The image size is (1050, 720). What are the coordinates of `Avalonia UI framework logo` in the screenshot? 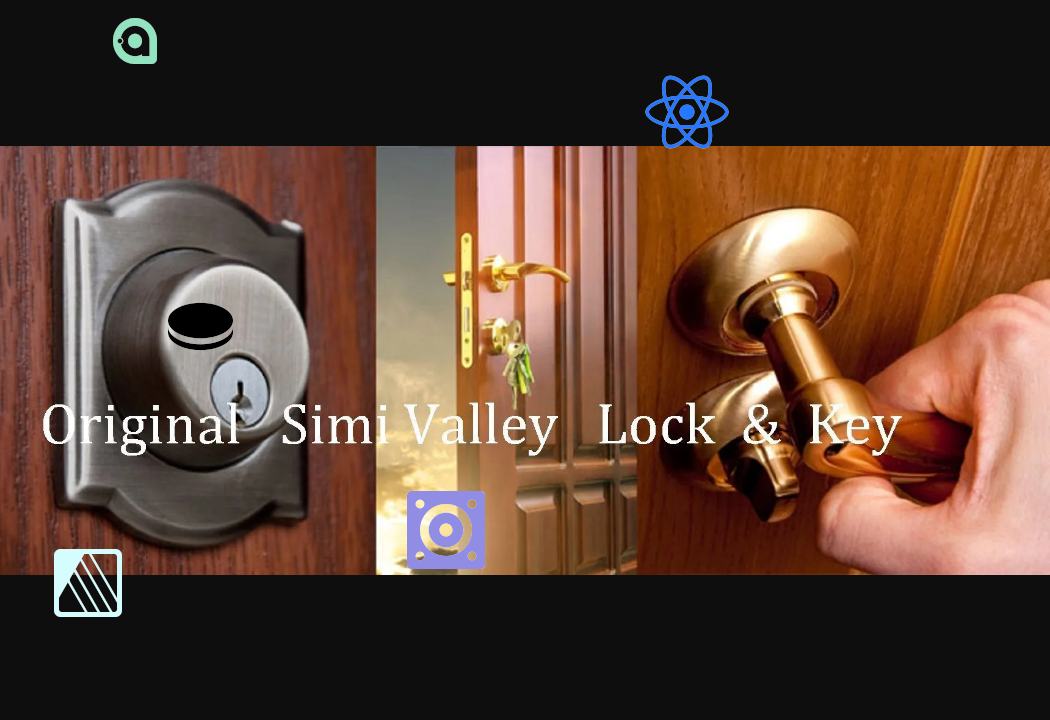 It's located at (135, 41).